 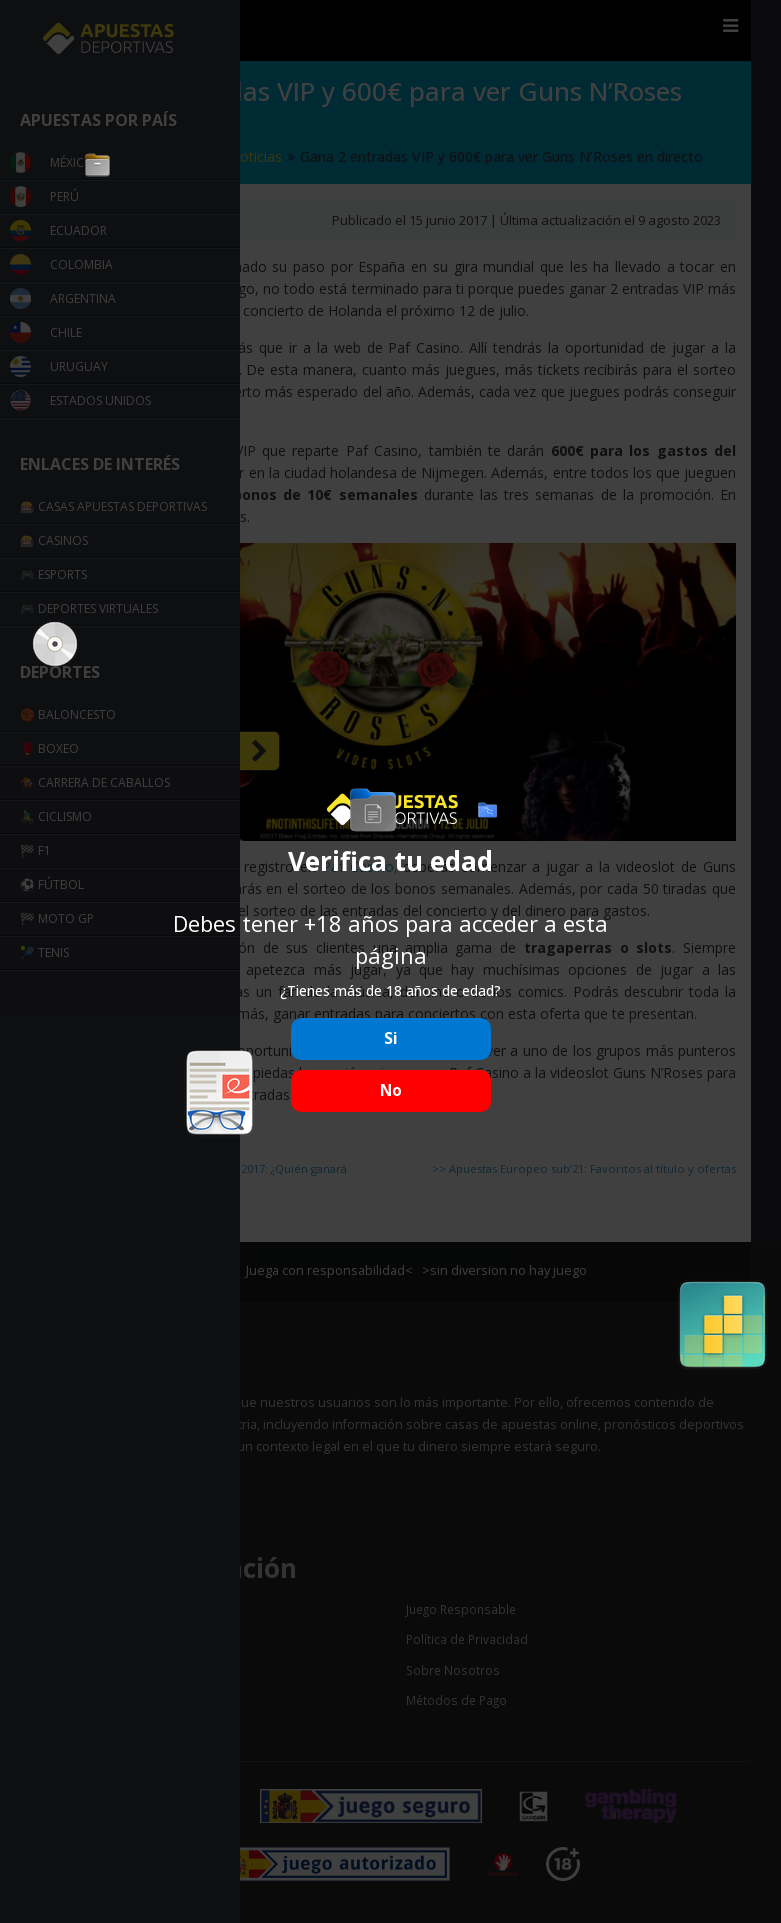 I want to click on open folder containing kali linux files, so click(x=487, y=810).